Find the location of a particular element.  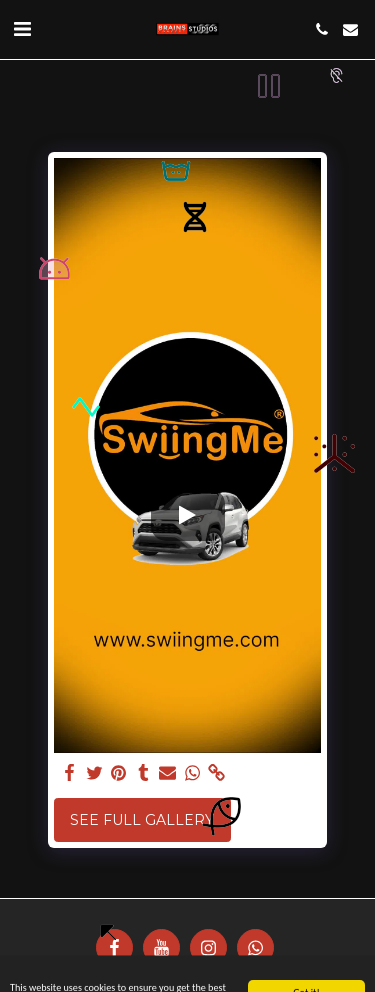

android operating system indicator is located at coordinates (54, 269).